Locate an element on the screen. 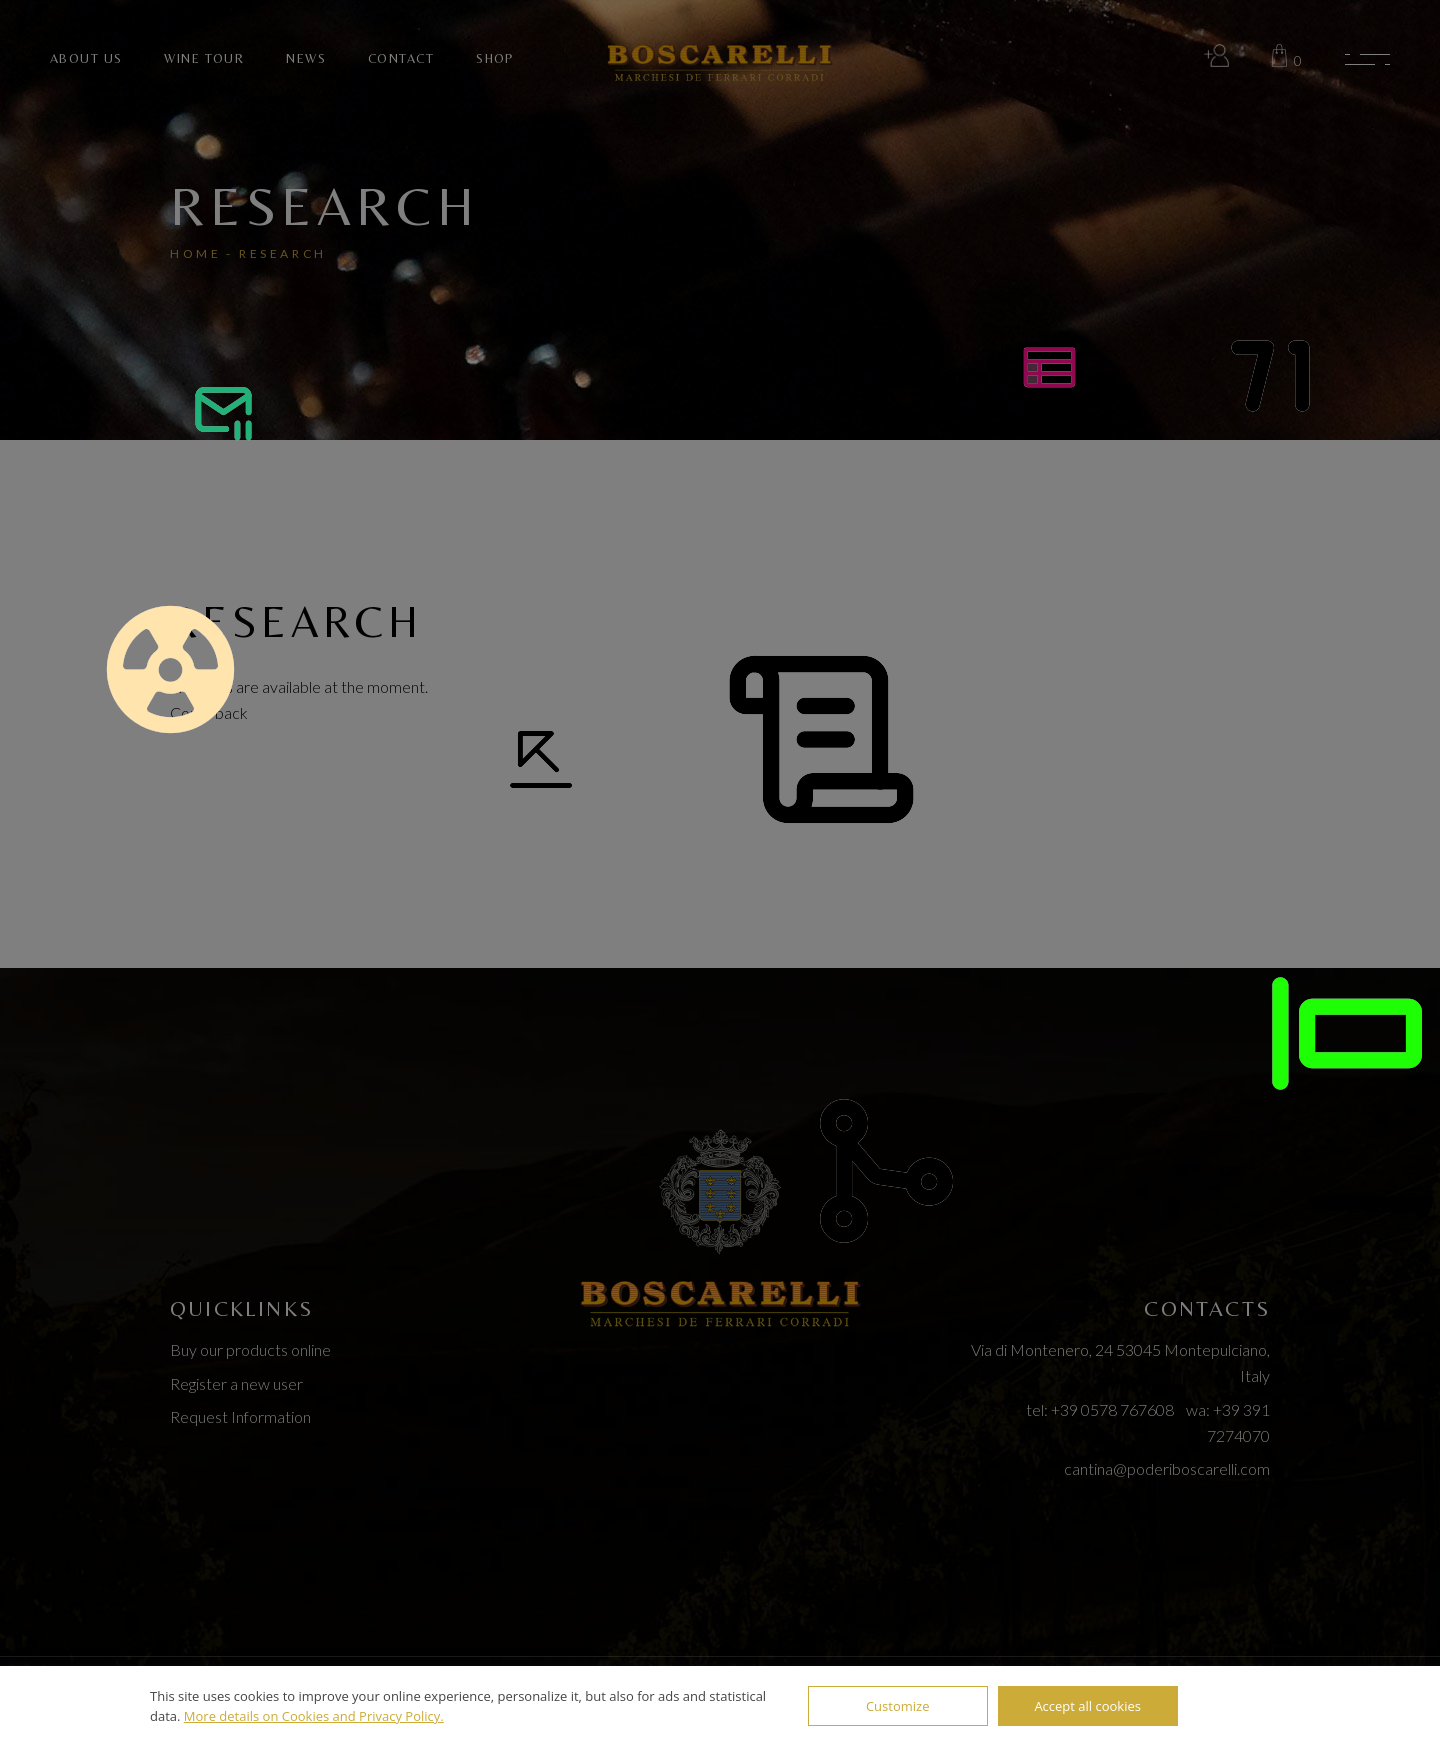  view document or manuscript is located at coordinates (821, 739).